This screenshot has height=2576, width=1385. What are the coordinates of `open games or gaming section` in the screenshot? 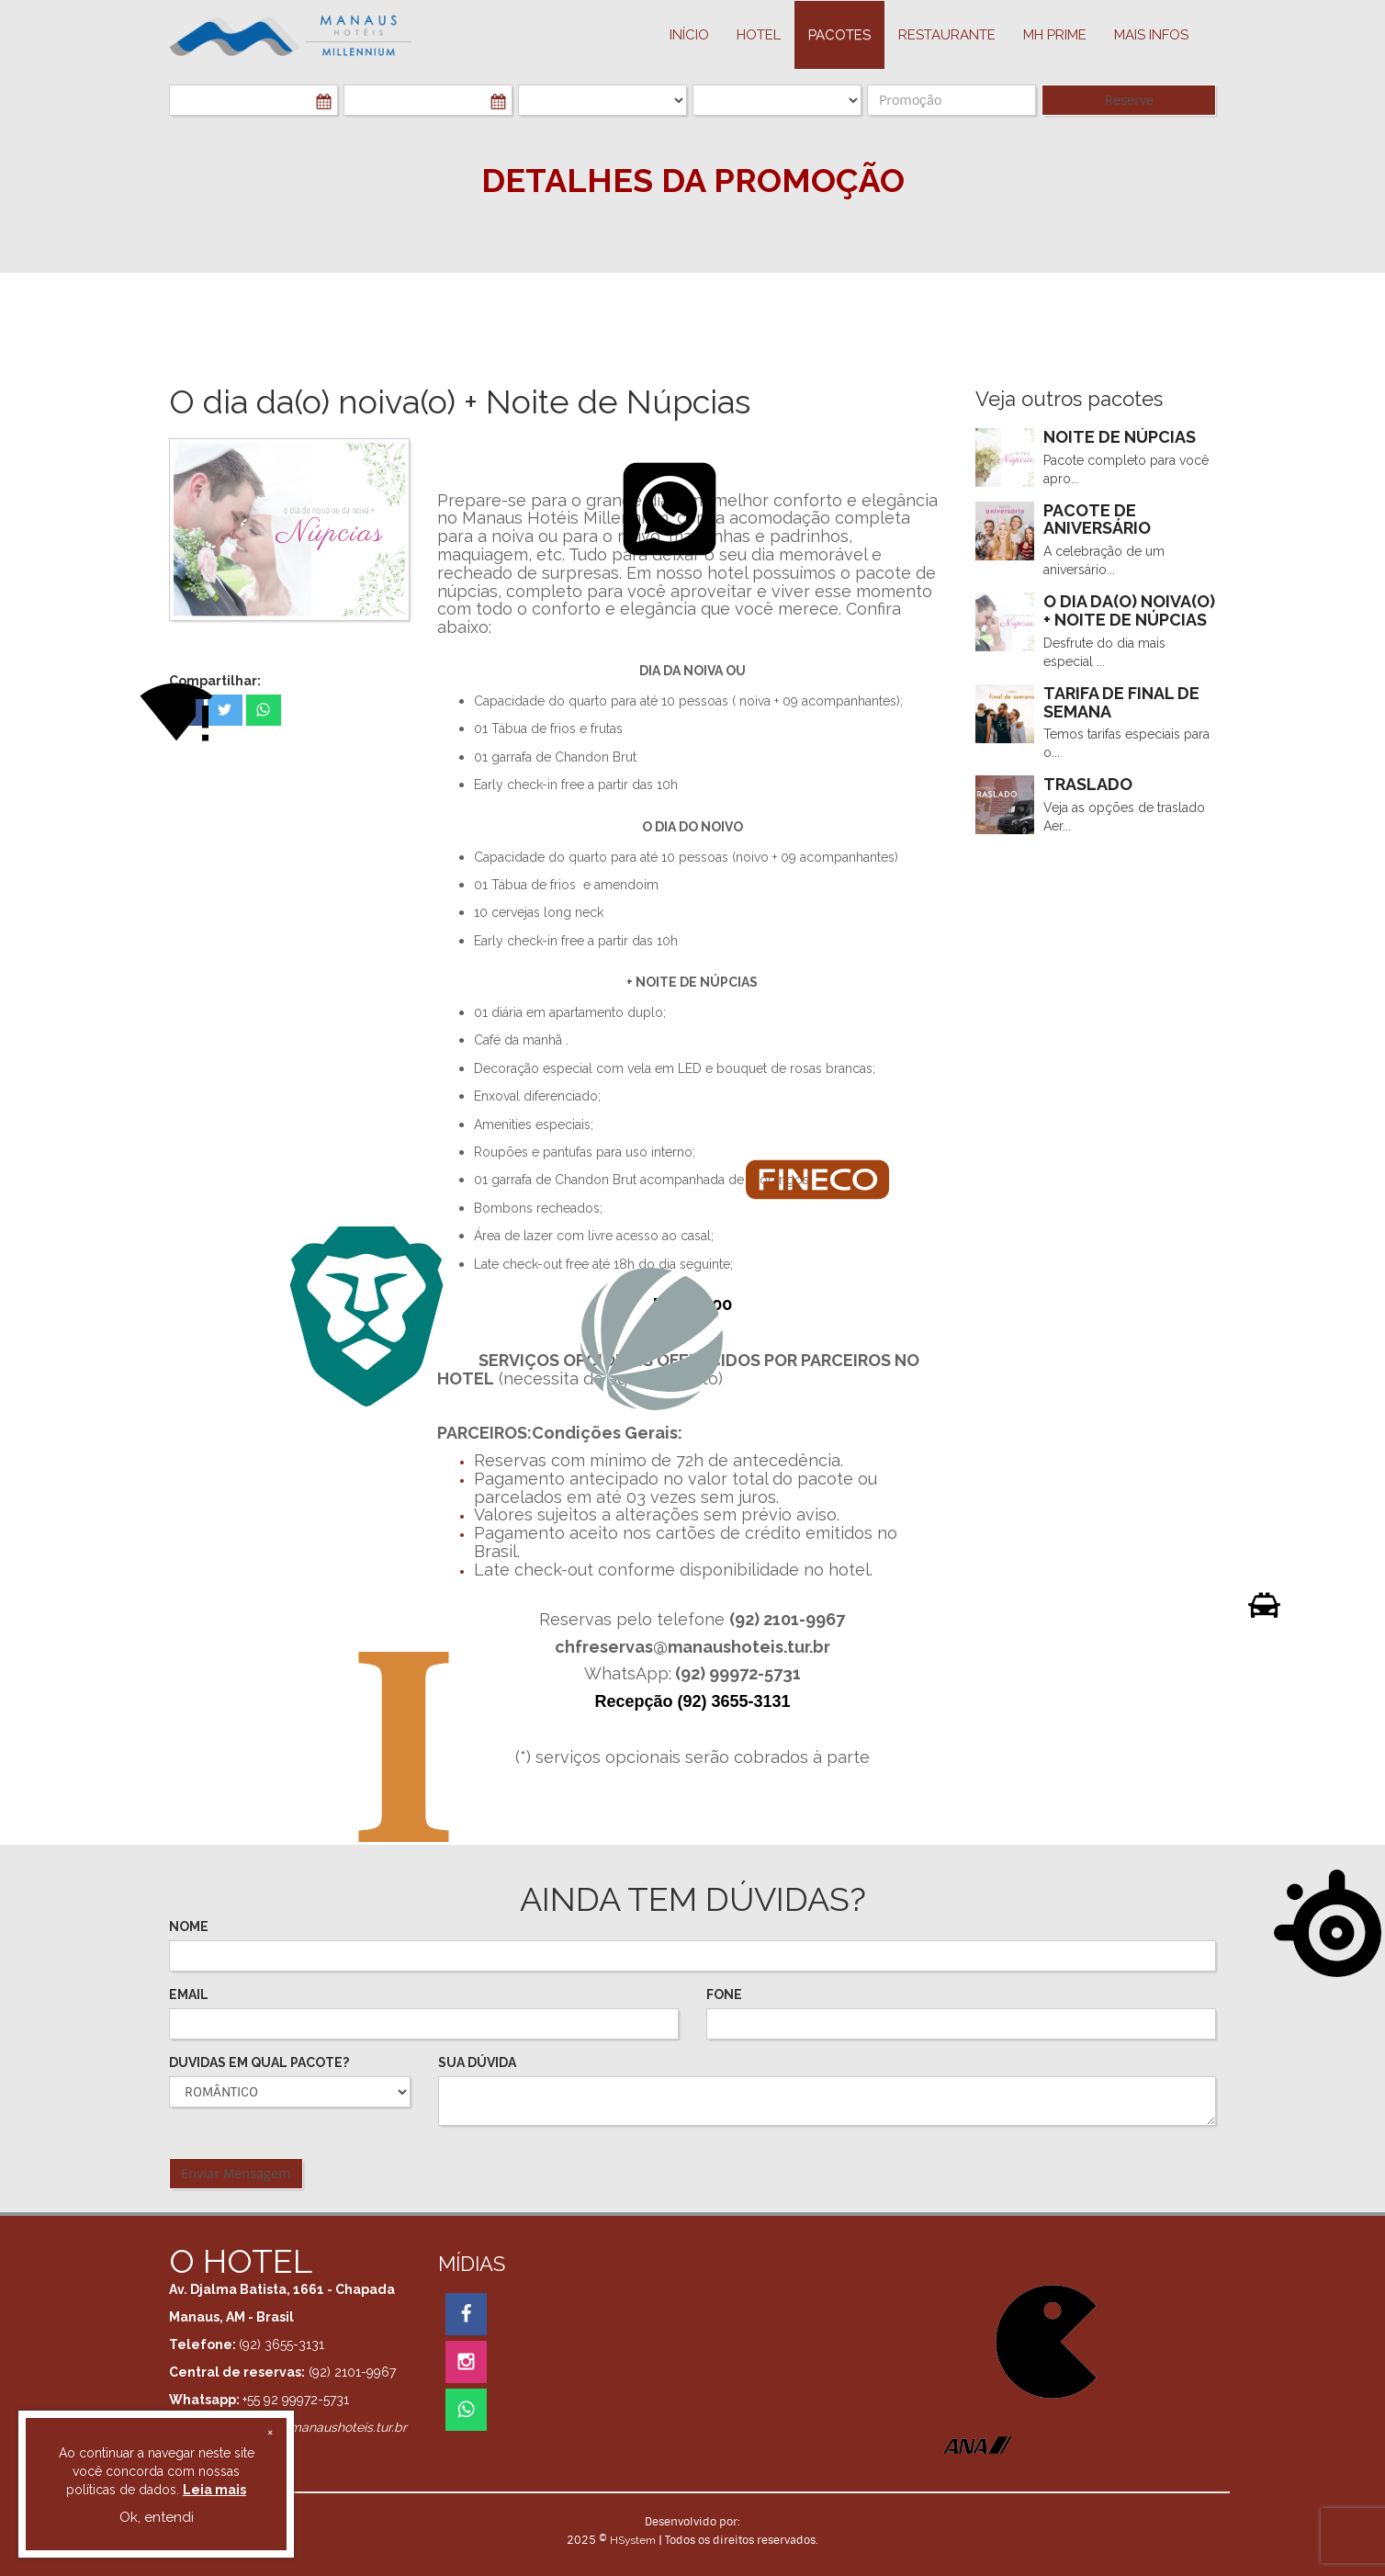 It's located at (1053, 2342).